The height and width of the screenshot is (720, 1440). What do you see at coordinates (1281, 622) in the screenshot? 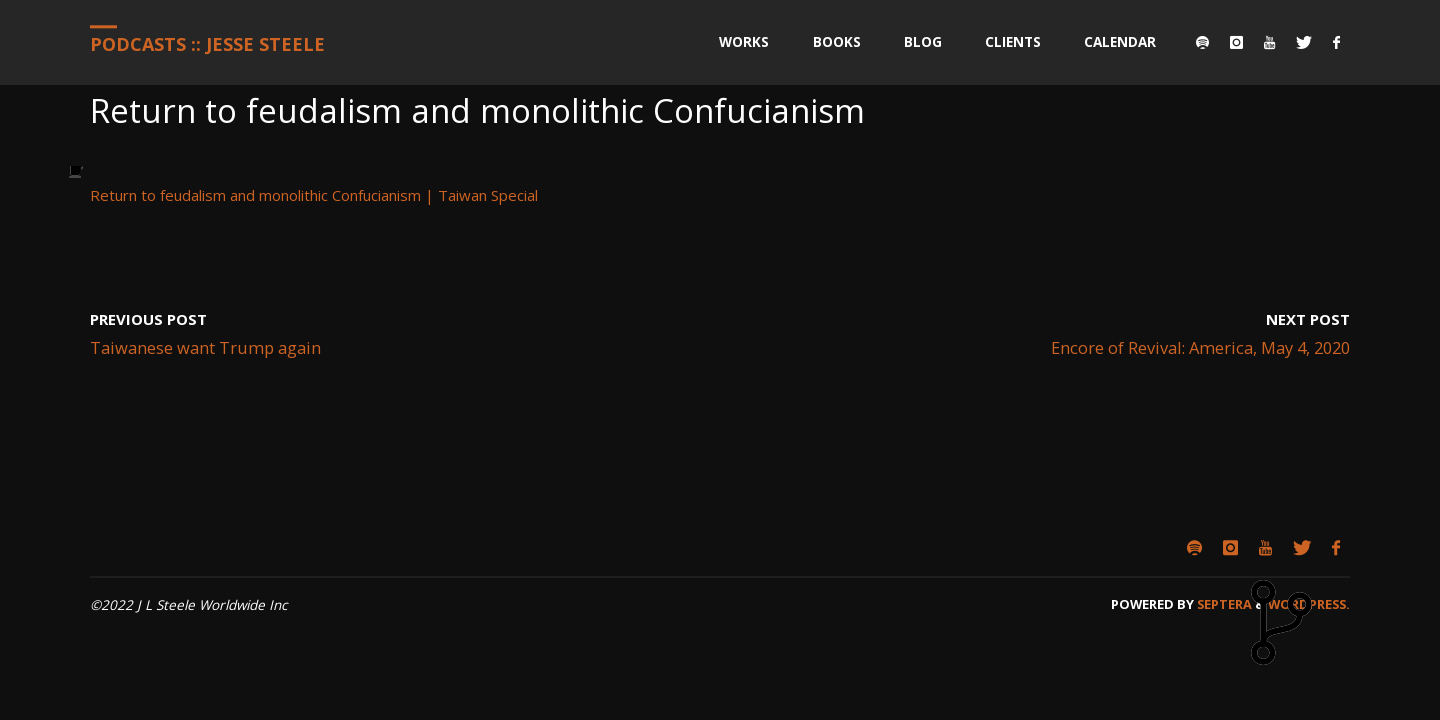
I see `view repository branches` at bounding box center [1281, 622].